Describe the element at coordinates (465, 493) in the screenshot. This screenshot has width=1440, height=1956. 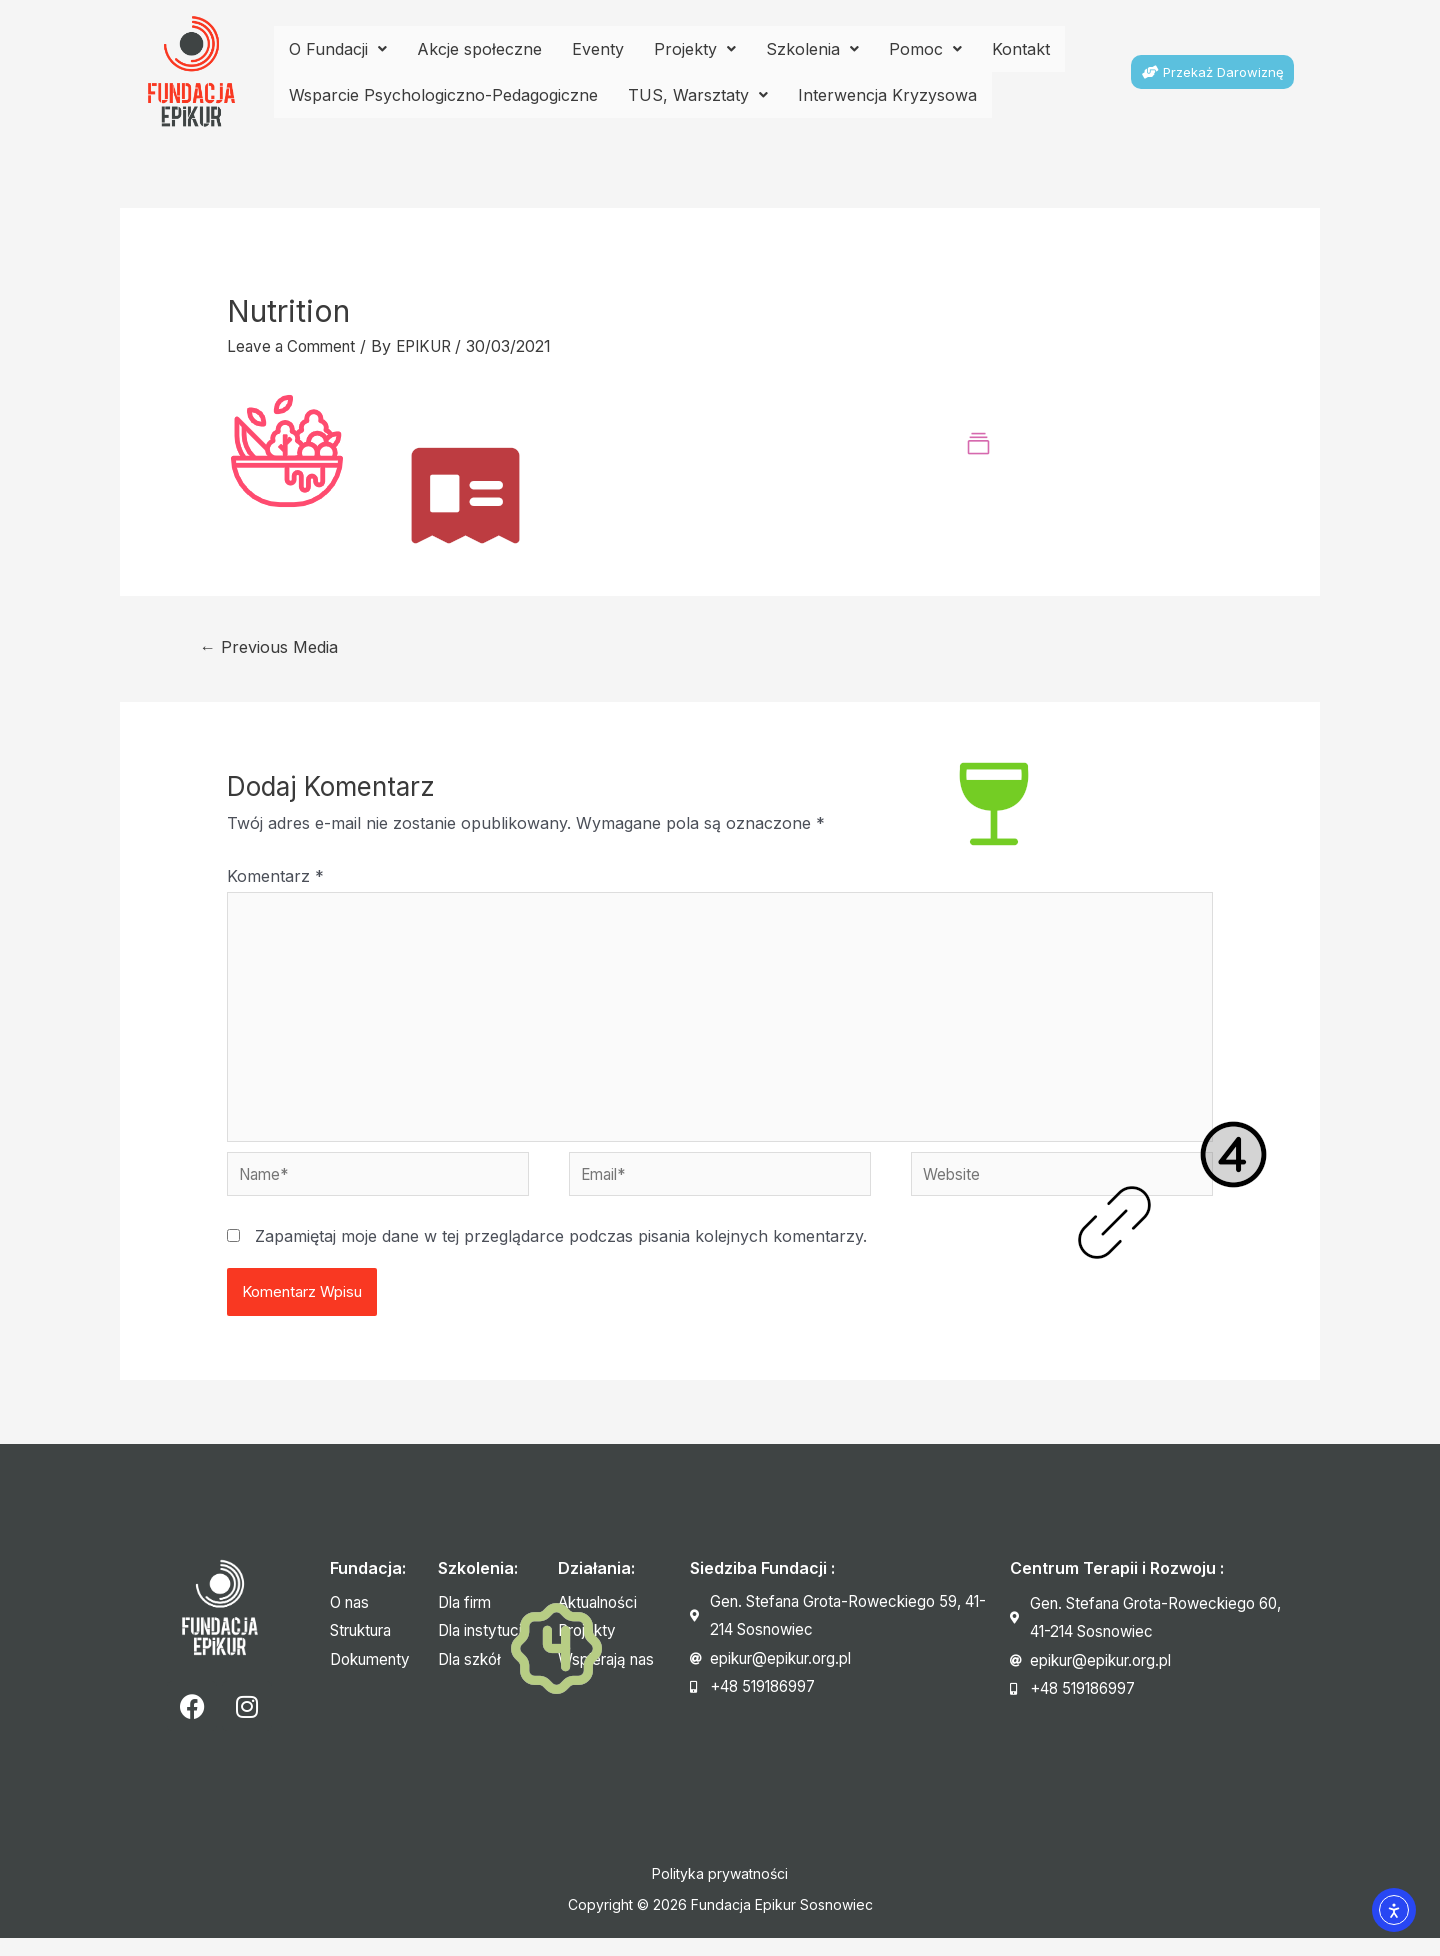
I see `view news articles or press clippings` at that location.